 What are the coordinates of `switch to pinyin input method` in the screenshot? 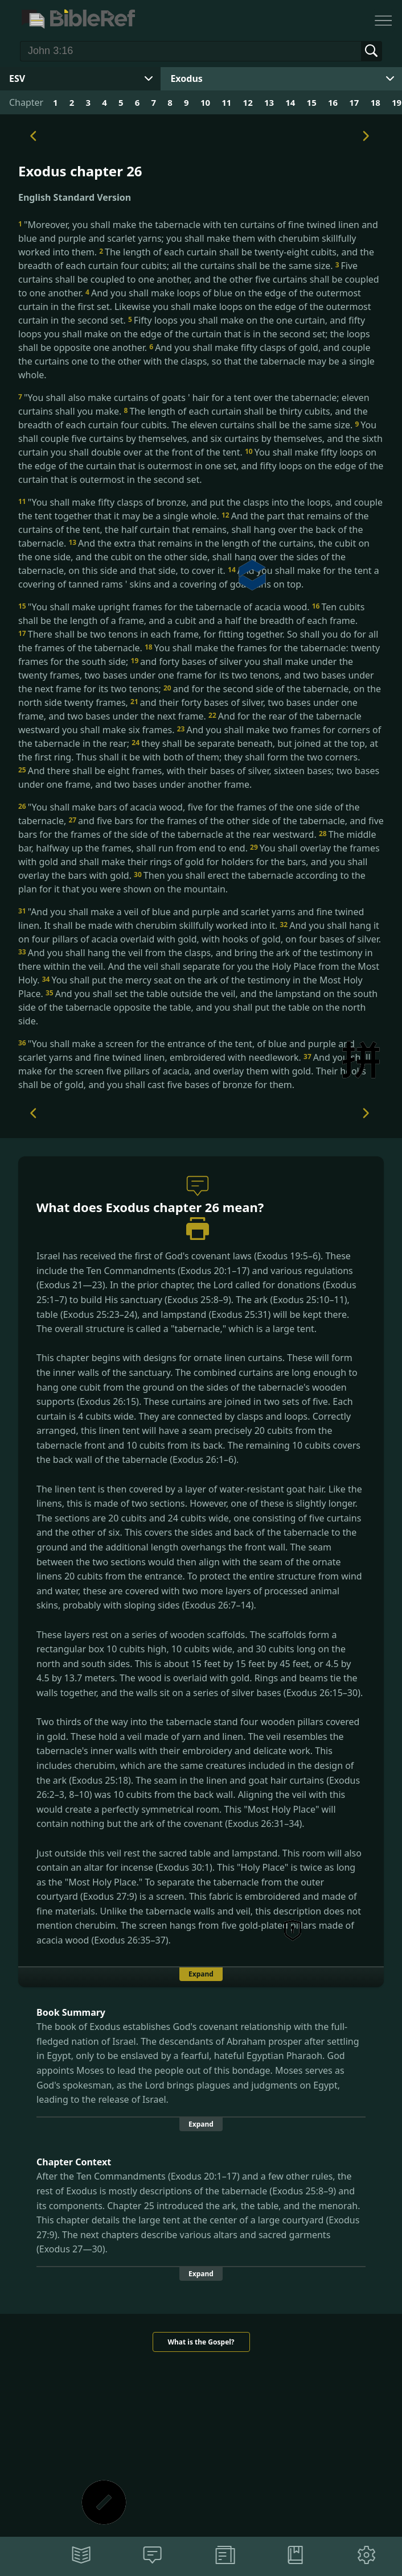 It's located at (361, 1060).